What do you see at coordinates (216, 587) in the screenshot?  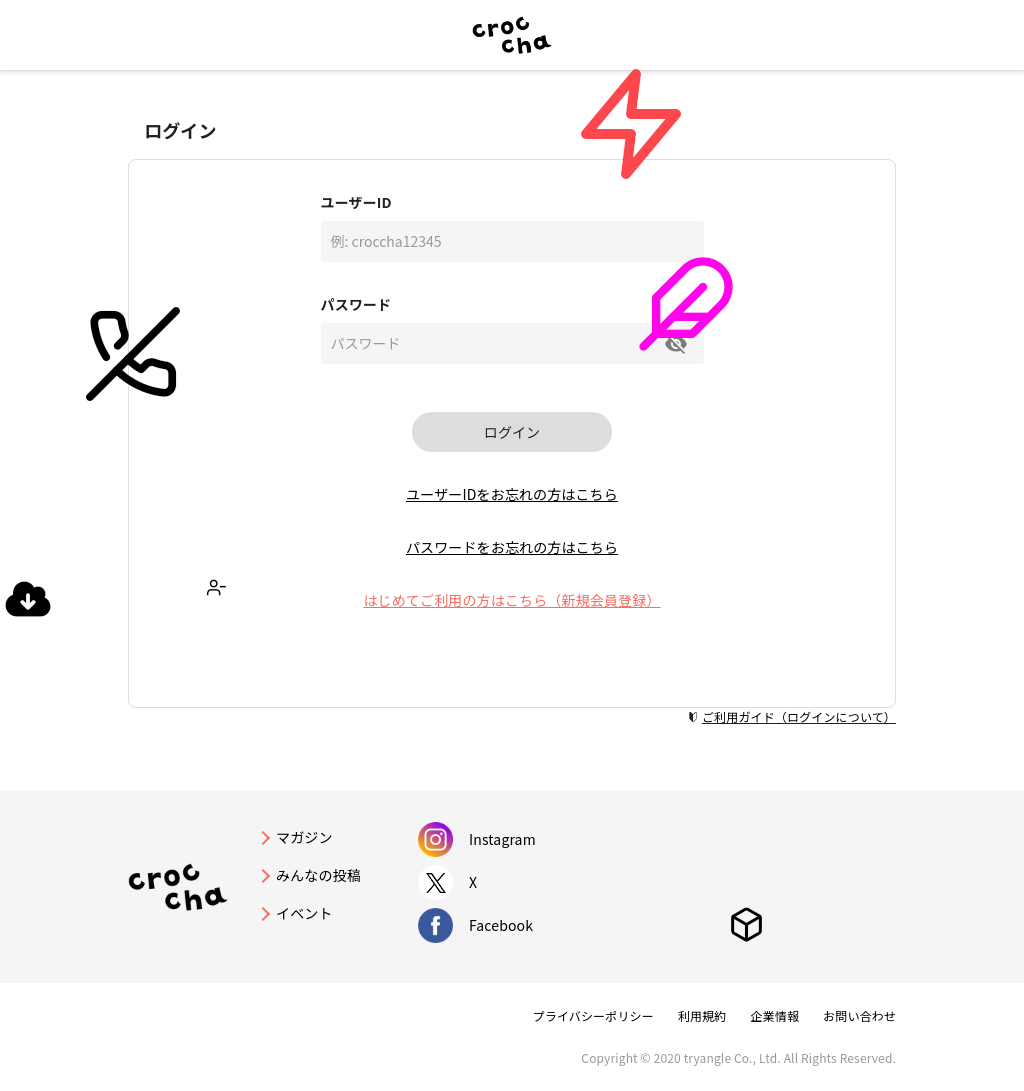 I see `remove a user or contact` at bounding box center [216, 587].